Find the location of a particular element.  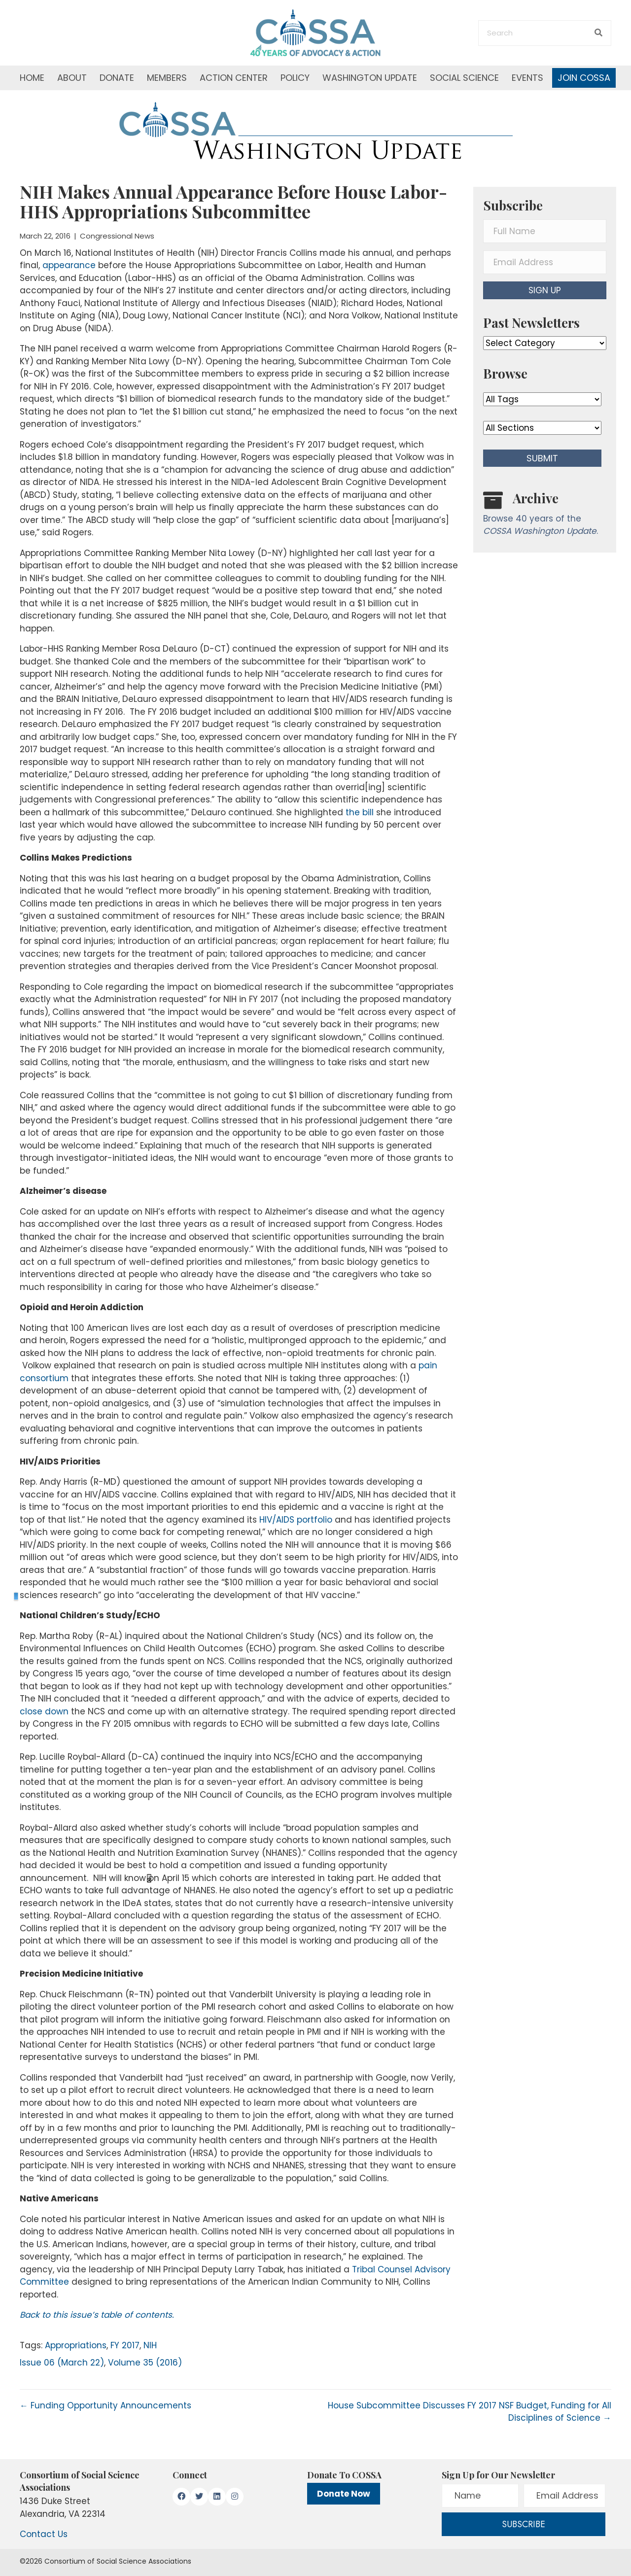

iPod Nano device in sidebar is located at coordinates (149, 1878).